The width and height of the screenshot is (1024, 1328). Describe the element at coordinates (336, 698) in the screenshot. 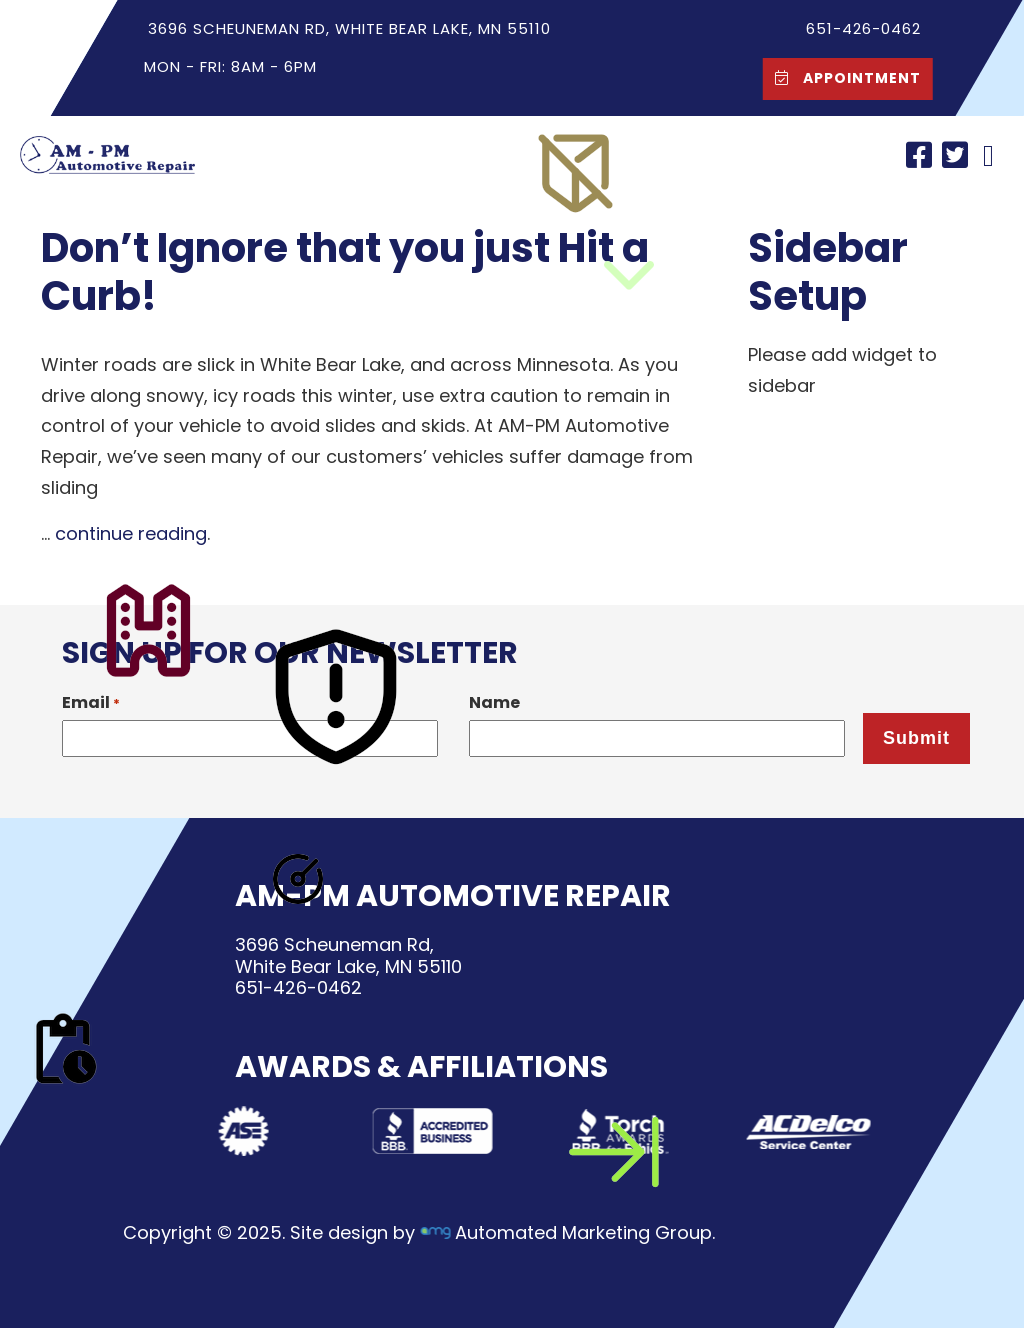

I see `view security or privacy settings` at that location.